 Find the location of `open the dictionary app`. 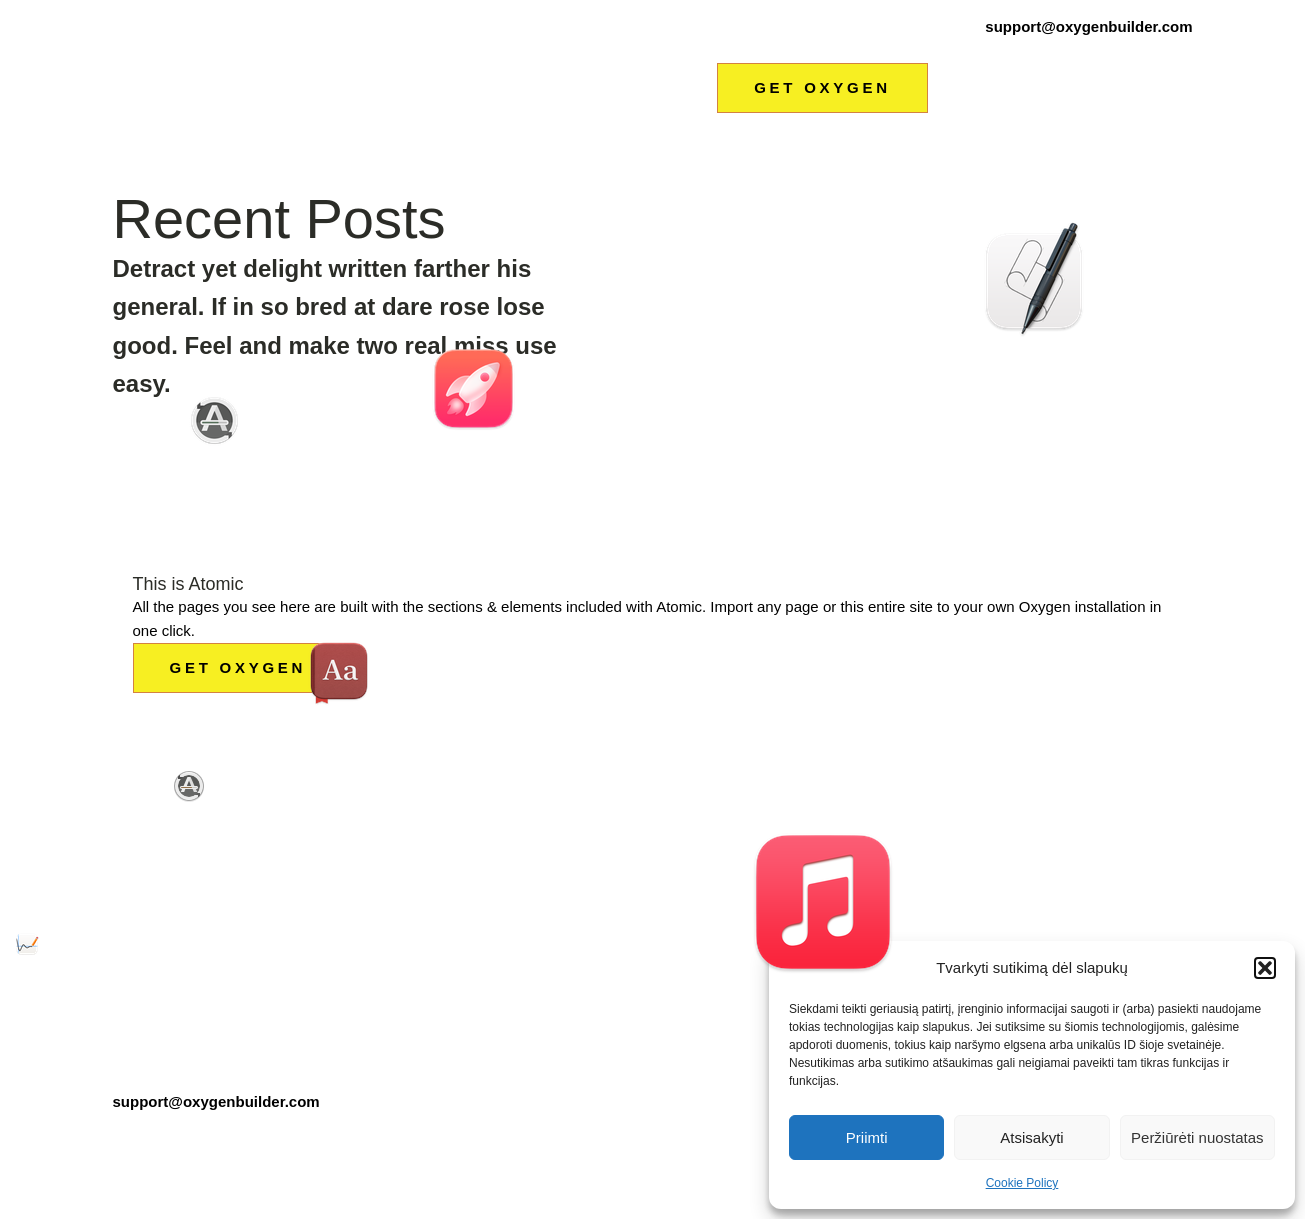

open the dictionary app is located at coordinates (339, 671).